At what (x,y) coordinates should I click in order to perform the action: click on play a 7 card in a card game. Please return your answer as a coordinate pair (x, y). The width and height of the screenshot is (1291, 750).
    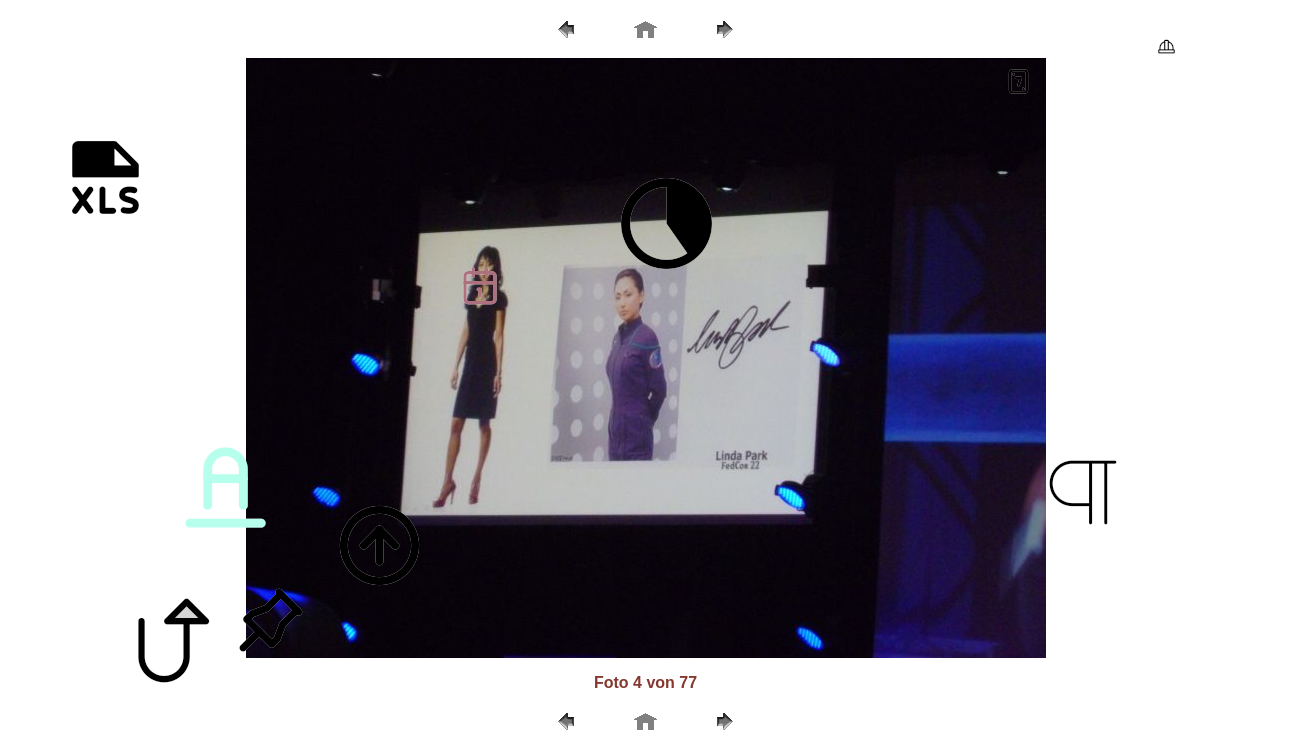
    Looking at the image, I should click on (1018, 81).